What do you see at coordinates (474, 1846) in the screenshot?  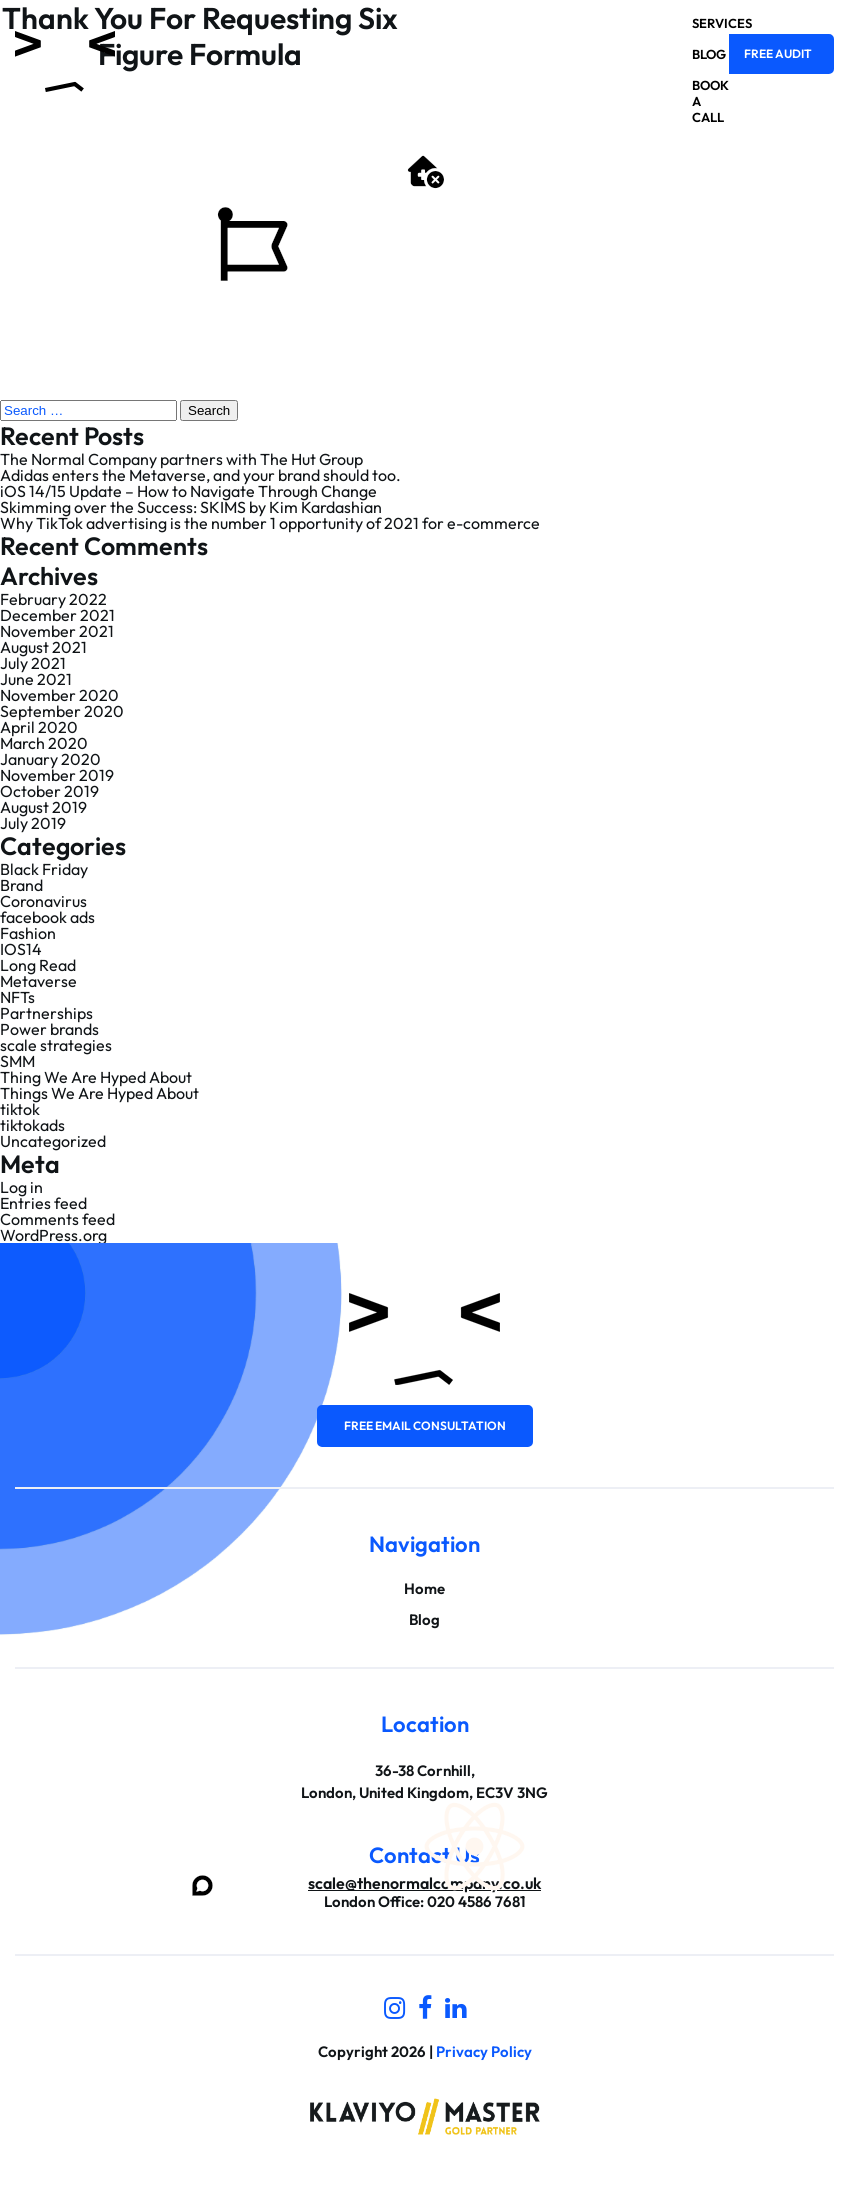 I see `react javascript library logo` at bounding box center [474, 1846].